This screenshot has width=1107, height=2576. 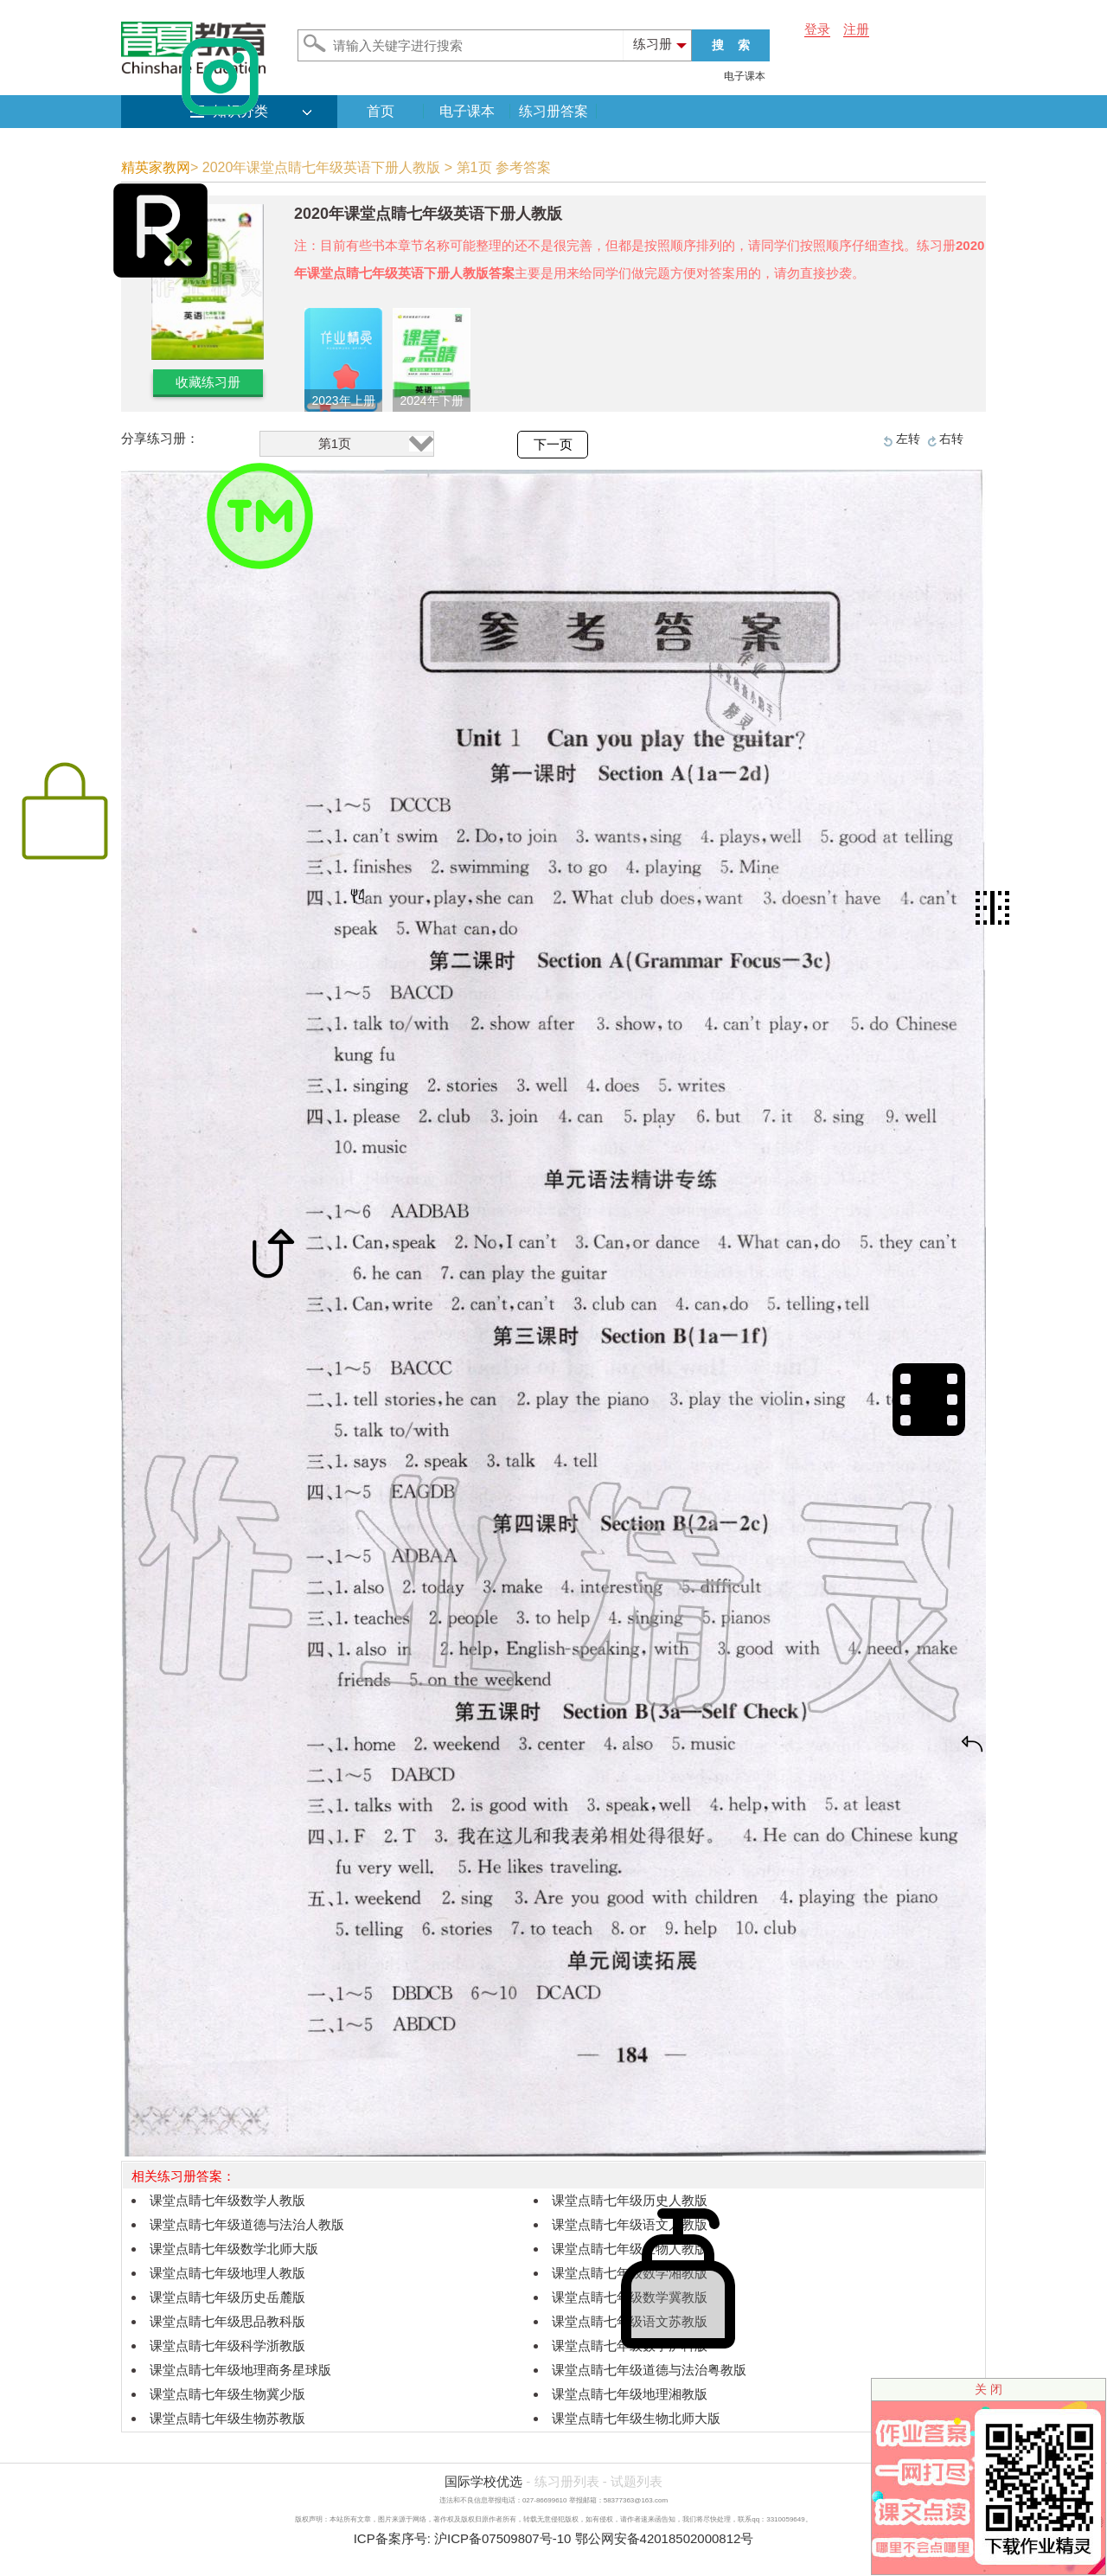 What do you see at coordinates (357, 895) in the screenshot?
I see `browse nearby restaurants or dining options` at bounding box center [357, 895].